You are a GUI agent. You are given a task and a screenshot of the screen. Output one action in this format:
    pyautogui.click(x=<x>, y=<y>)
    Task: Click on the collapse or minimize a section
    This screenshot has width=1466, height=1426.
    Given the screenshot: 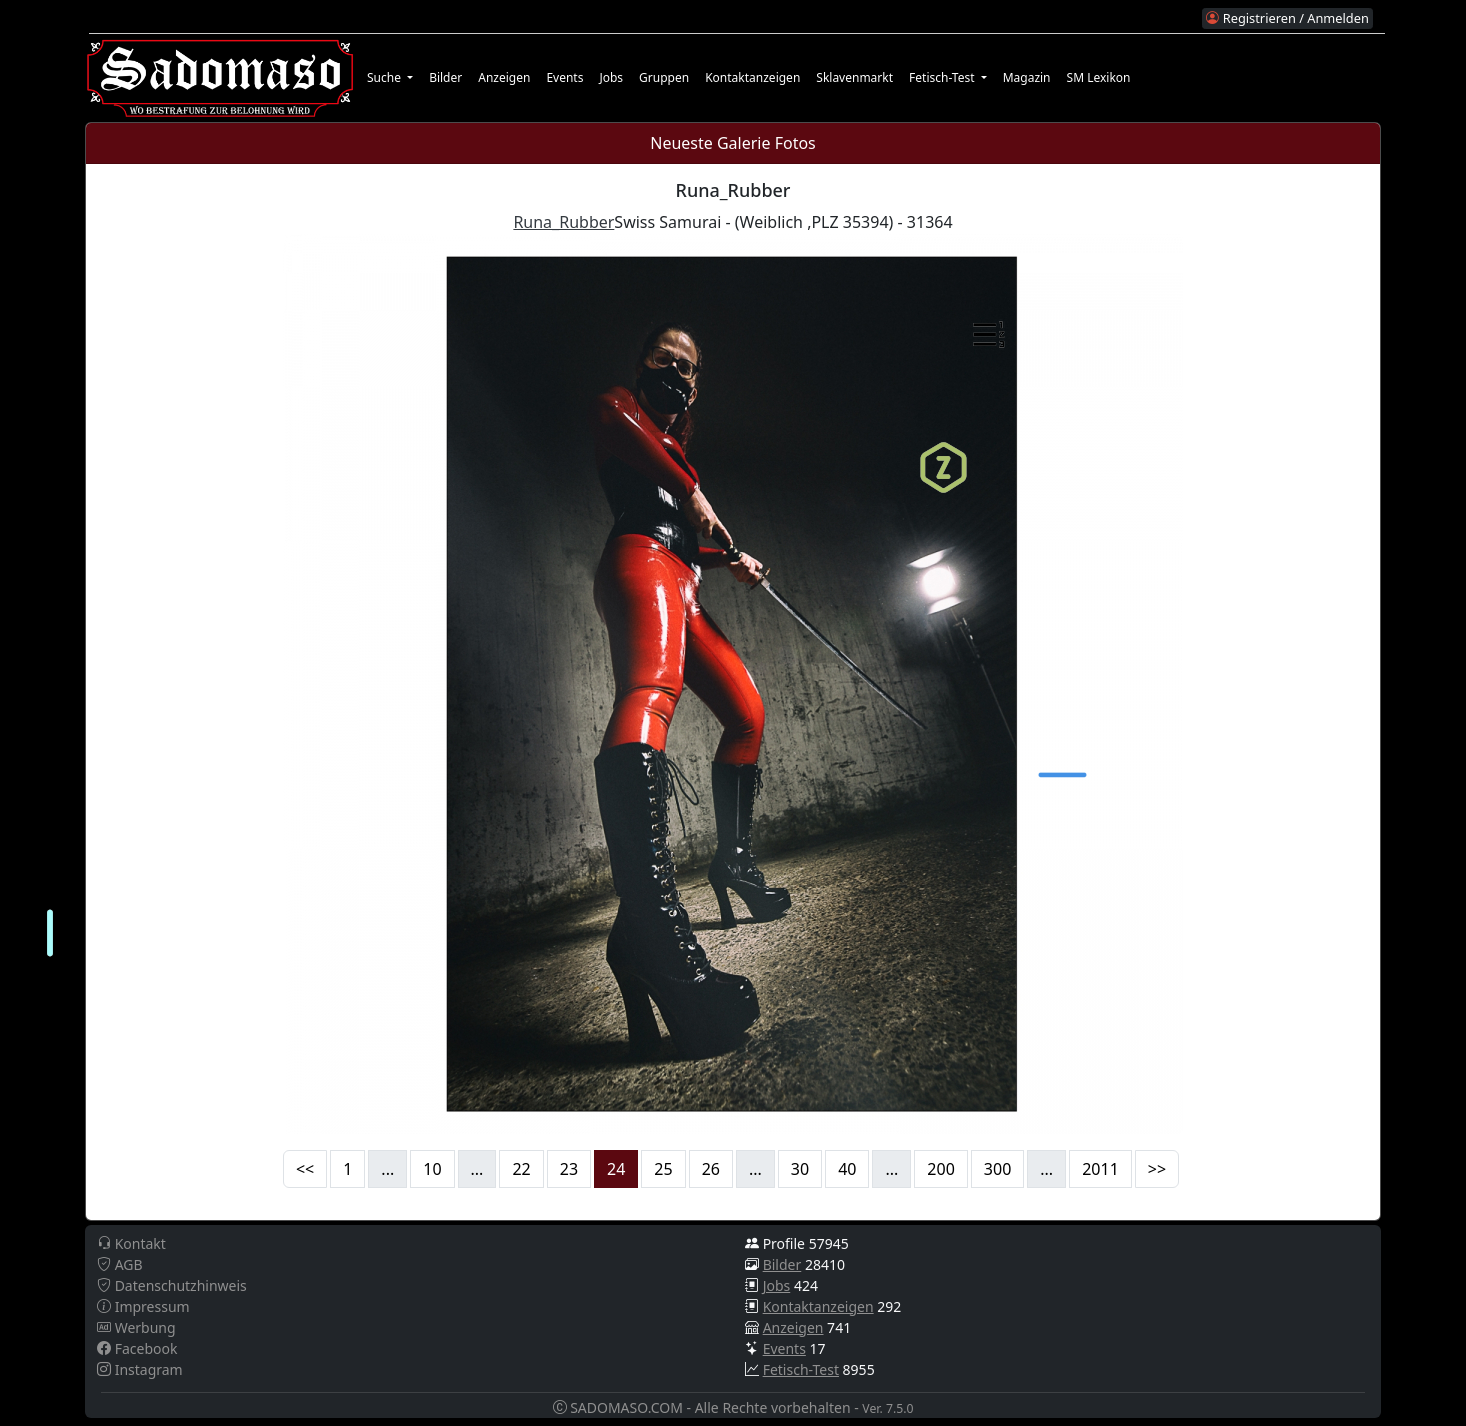 What is the action you would take?
    pyautogui.click(x=1062, y=772)
    